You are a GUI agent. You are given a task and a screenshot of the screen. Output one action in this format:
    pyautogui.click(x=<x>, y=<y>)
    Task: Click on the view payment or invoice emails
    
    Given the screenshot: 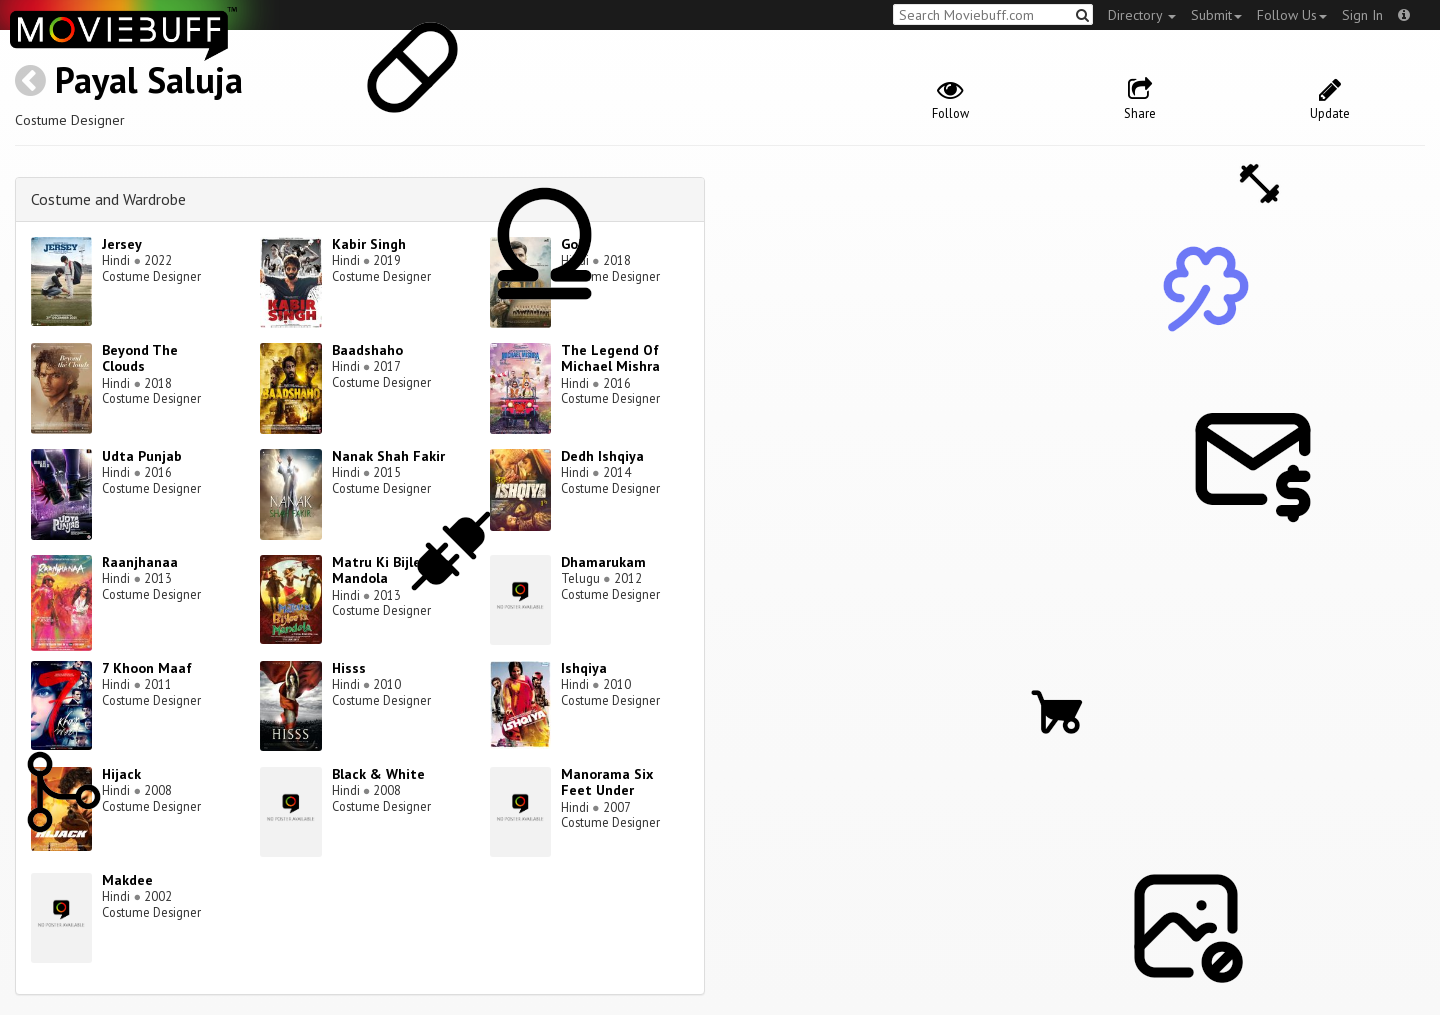 What is the action you would take?
    pyautogui.click(x=1253, y=459)
    